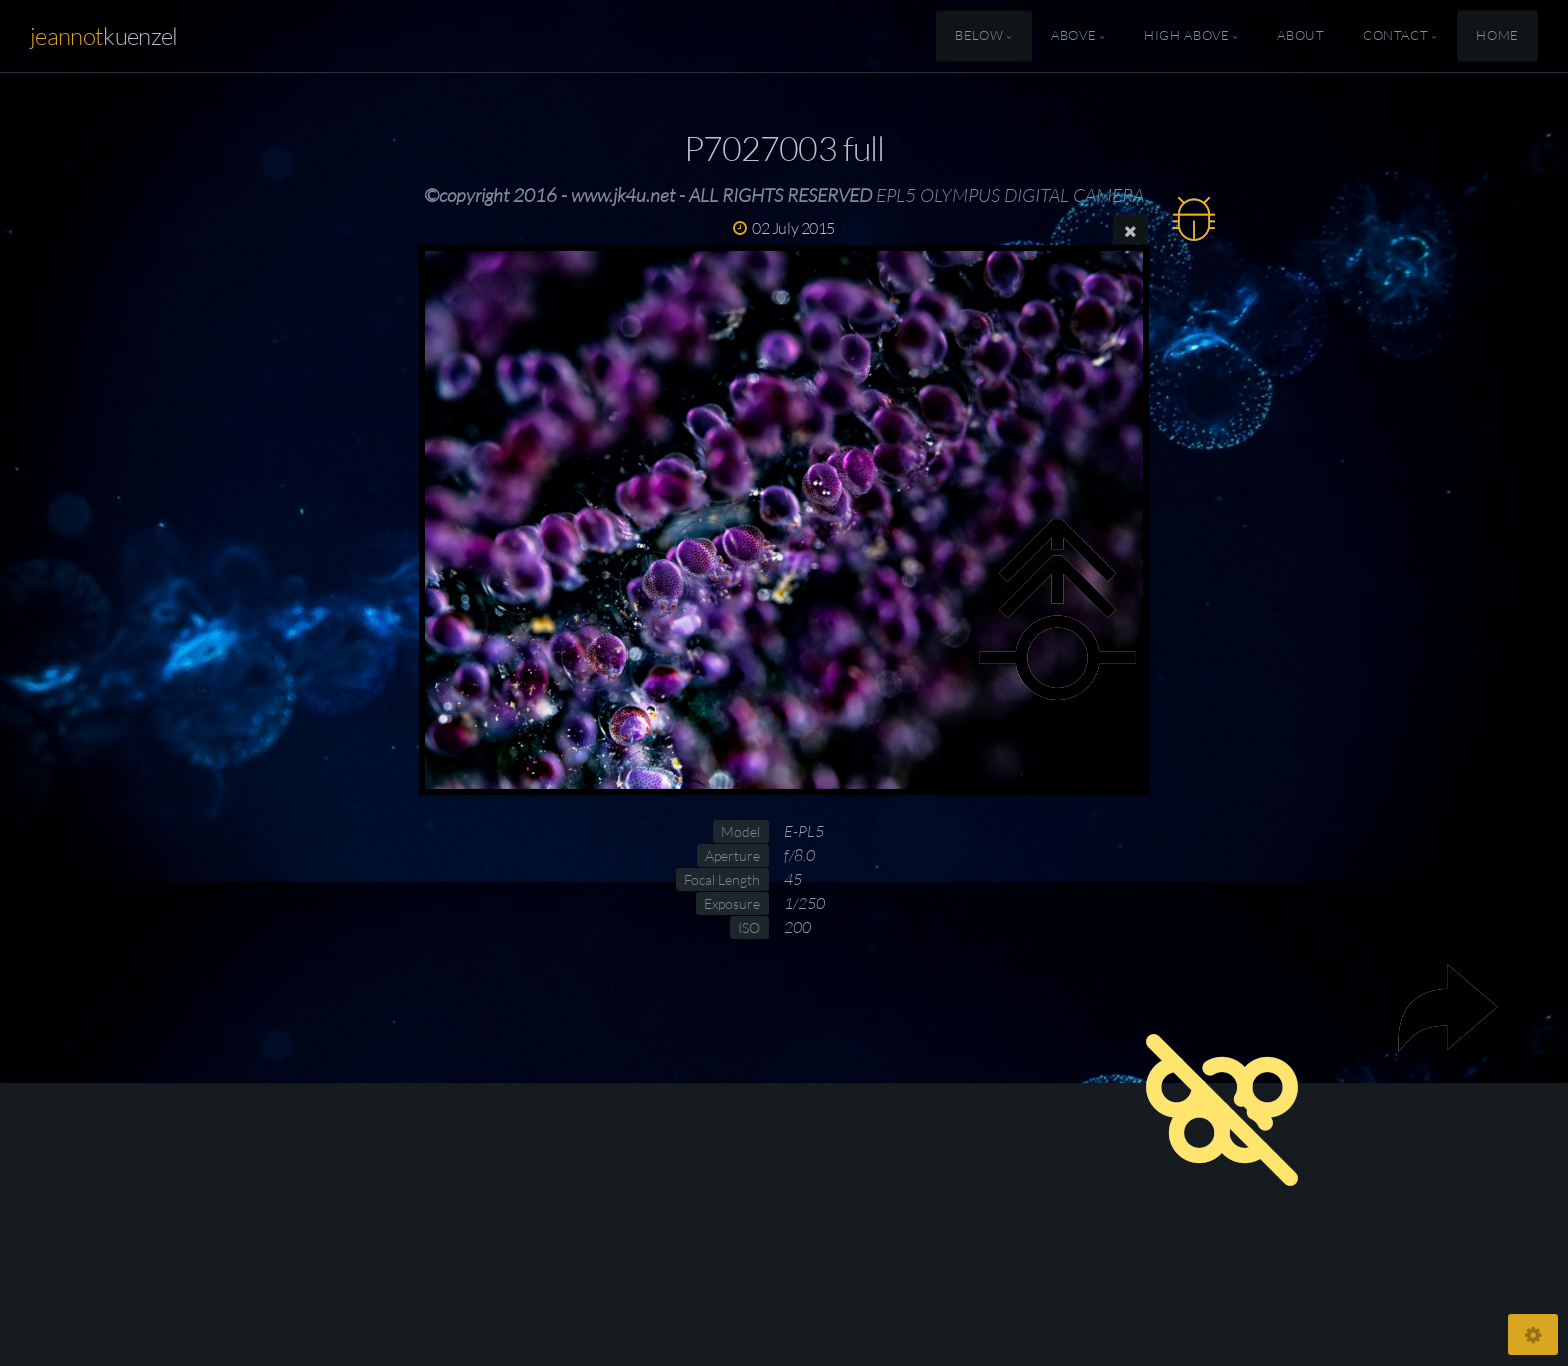 This screenshot has width=1568, height=1366. I want to click on olympics feature disabled, so click(1222, 1110).